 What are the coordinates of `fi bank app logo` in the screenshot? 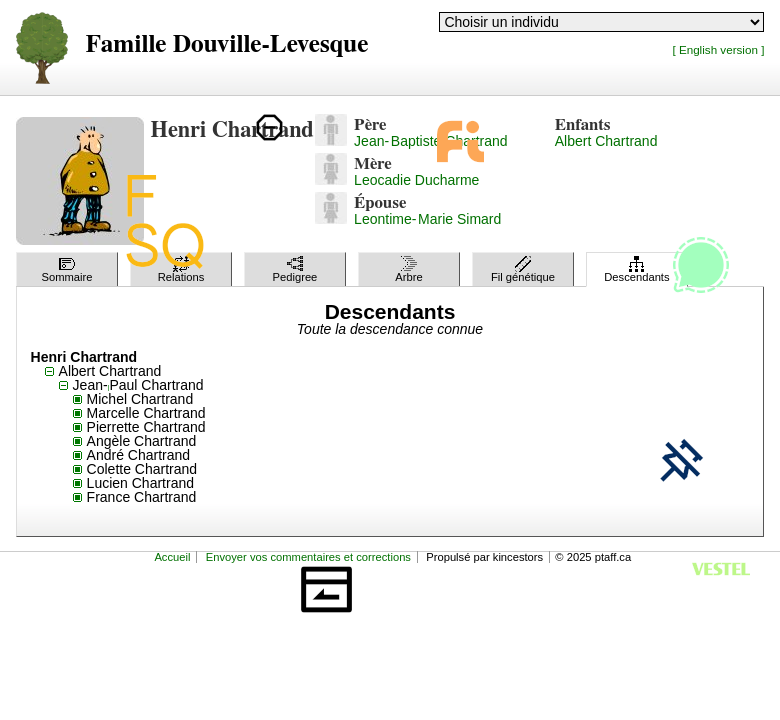 It's located at (460, 141).